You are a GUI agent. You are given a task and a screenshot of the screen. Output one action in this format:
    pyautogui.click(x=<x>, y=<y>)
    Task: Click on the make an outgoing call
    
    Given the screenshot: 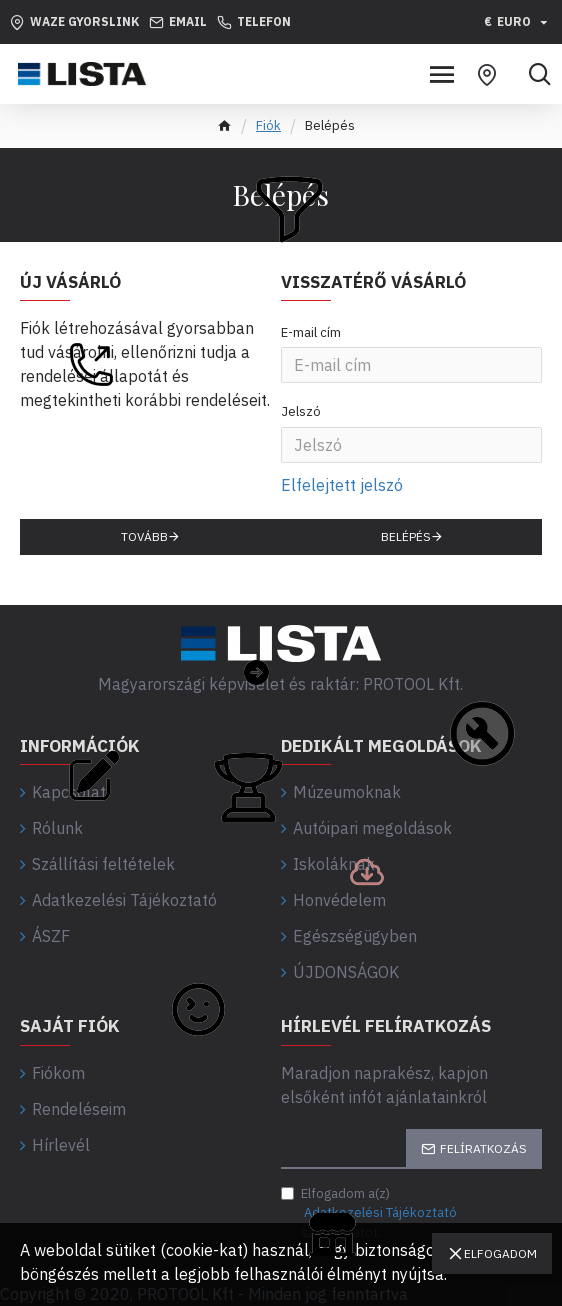 What is the action you would take?
    pyautogui.click(x=91, y=364)
    